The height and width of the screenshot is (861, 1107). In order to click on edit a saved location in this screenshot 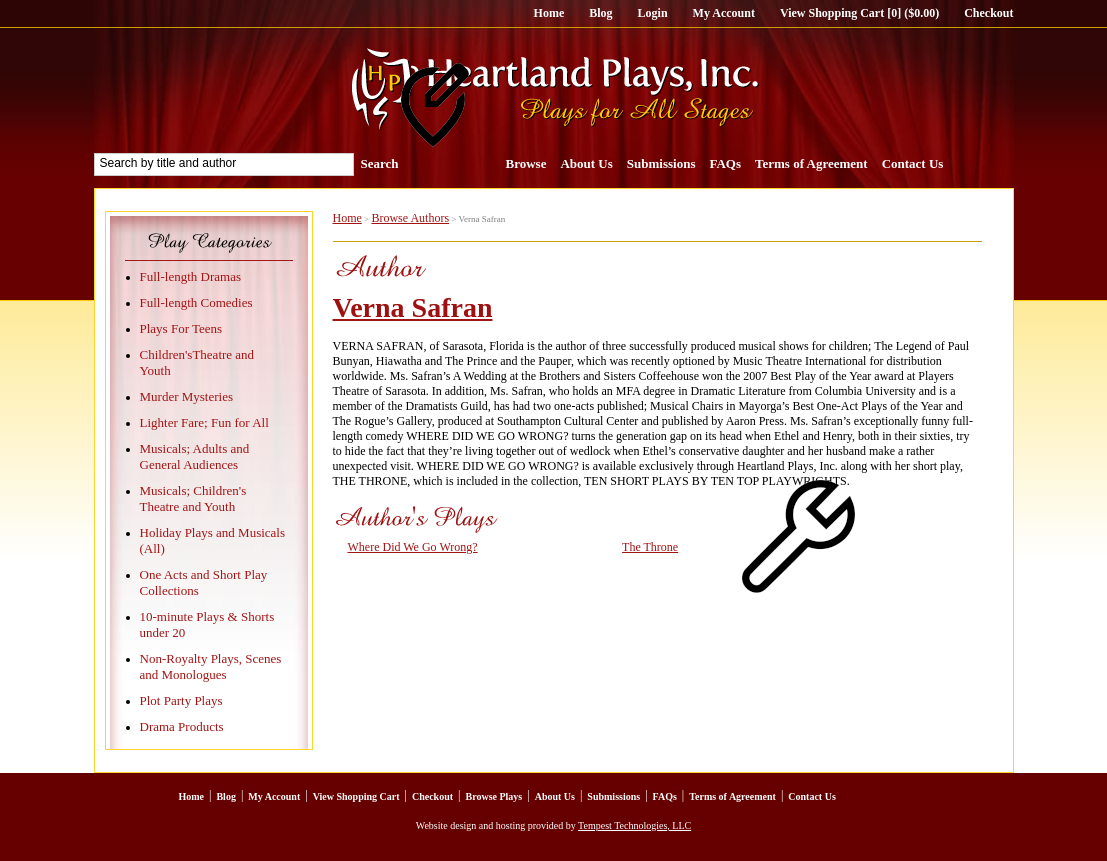, I will do `click(433, 107)`.